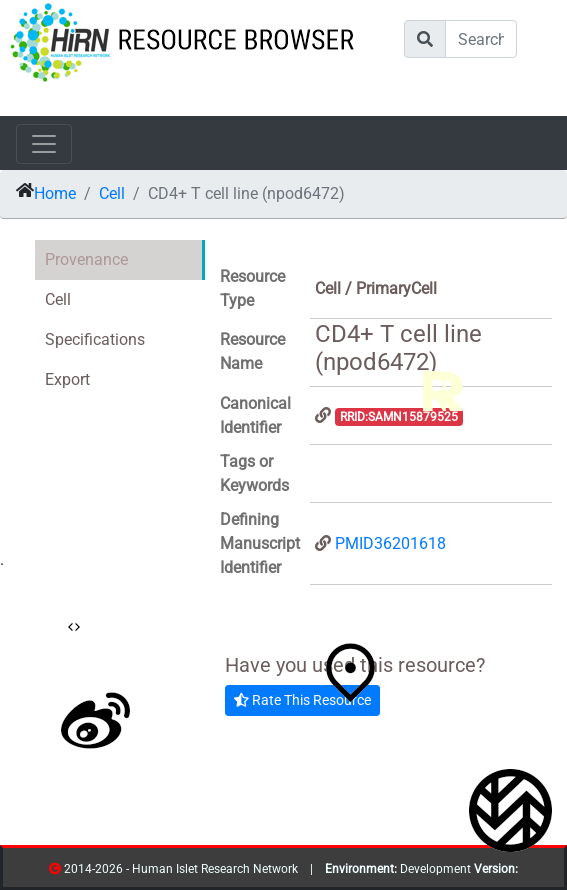  What do you see at coordinates (95, 720) in the screenshot?
I see `open Sina Weibo app` at bounding box center [95, 720].